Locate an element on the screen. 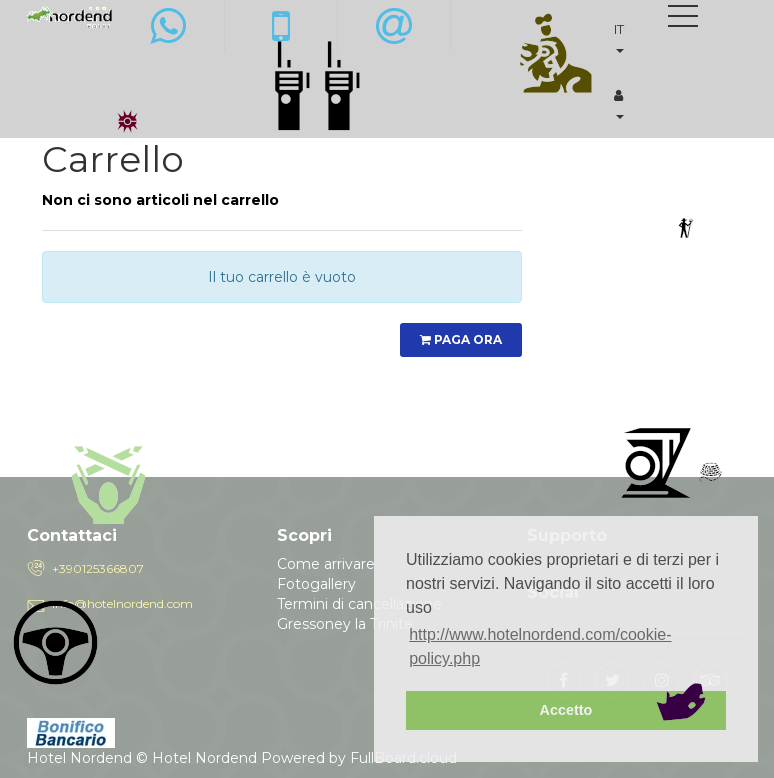 The height and width of the screenshot is (778, 774). equip rope item in inventory is located at coordinates (710, 472).